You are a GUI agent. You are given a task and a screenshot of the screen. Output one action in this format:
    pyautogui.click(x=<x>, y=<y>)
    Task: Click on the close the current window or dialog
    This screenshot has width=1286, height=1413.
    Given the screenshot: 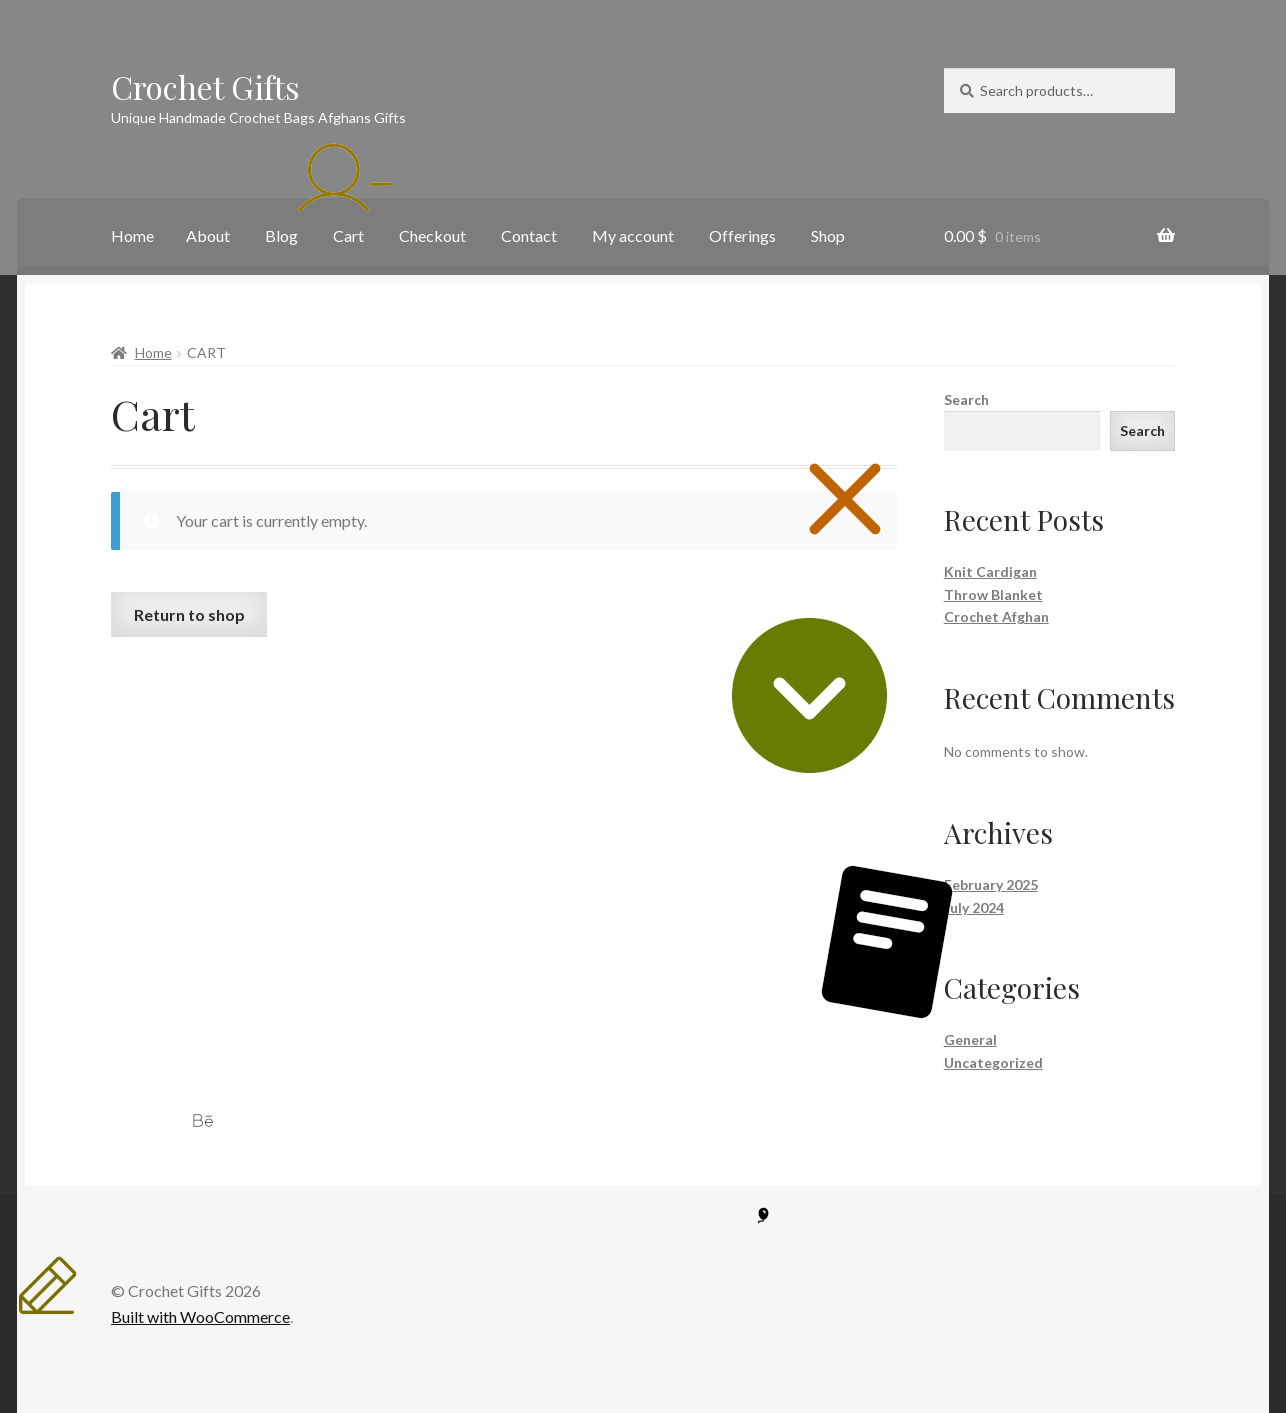 What is the action you would take?
    pyautogui.click(x=845, y=499)
    